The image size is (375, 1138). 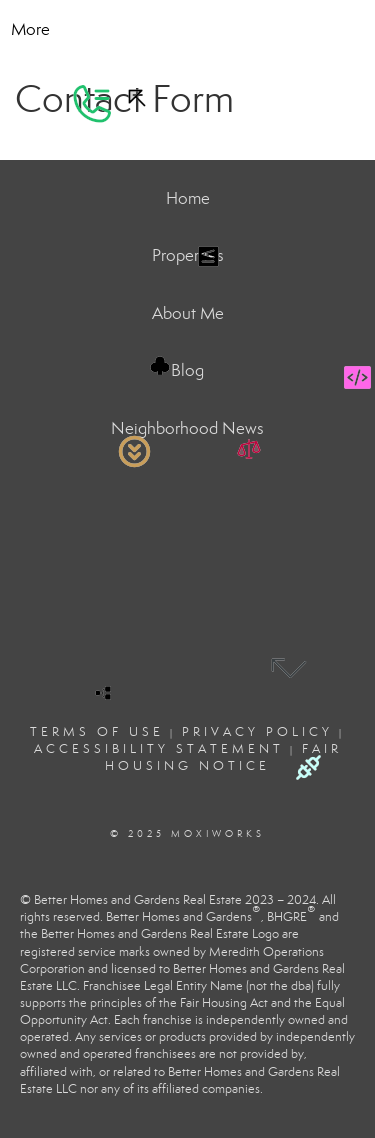 What do you see at coordinates (104, 693) in the screenshot?
I see `view hierarchical organization or folder structure` at bounding box center [104, 693].